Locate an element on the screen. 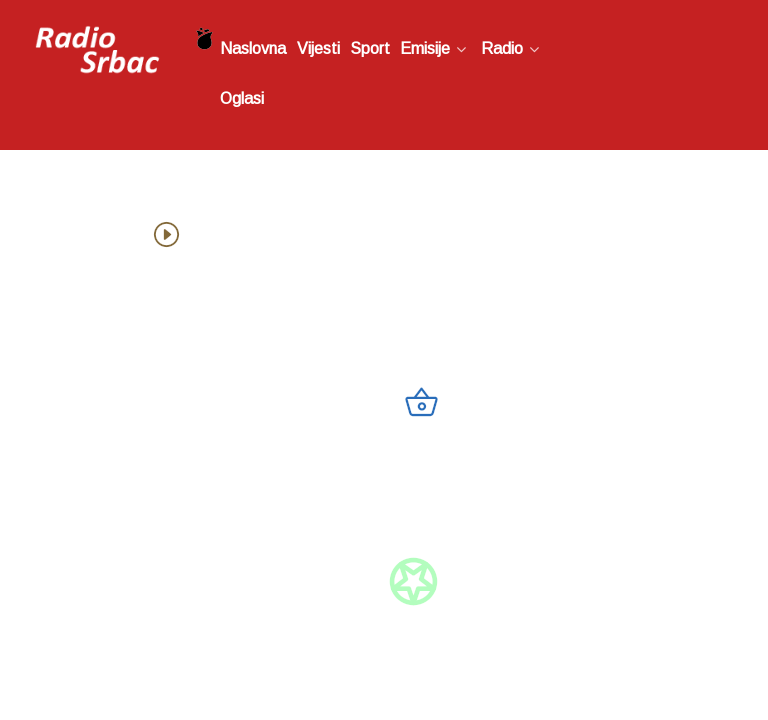 The image size is (768, 720). access occult or mystical themed content is located at coordinates (413, 581).